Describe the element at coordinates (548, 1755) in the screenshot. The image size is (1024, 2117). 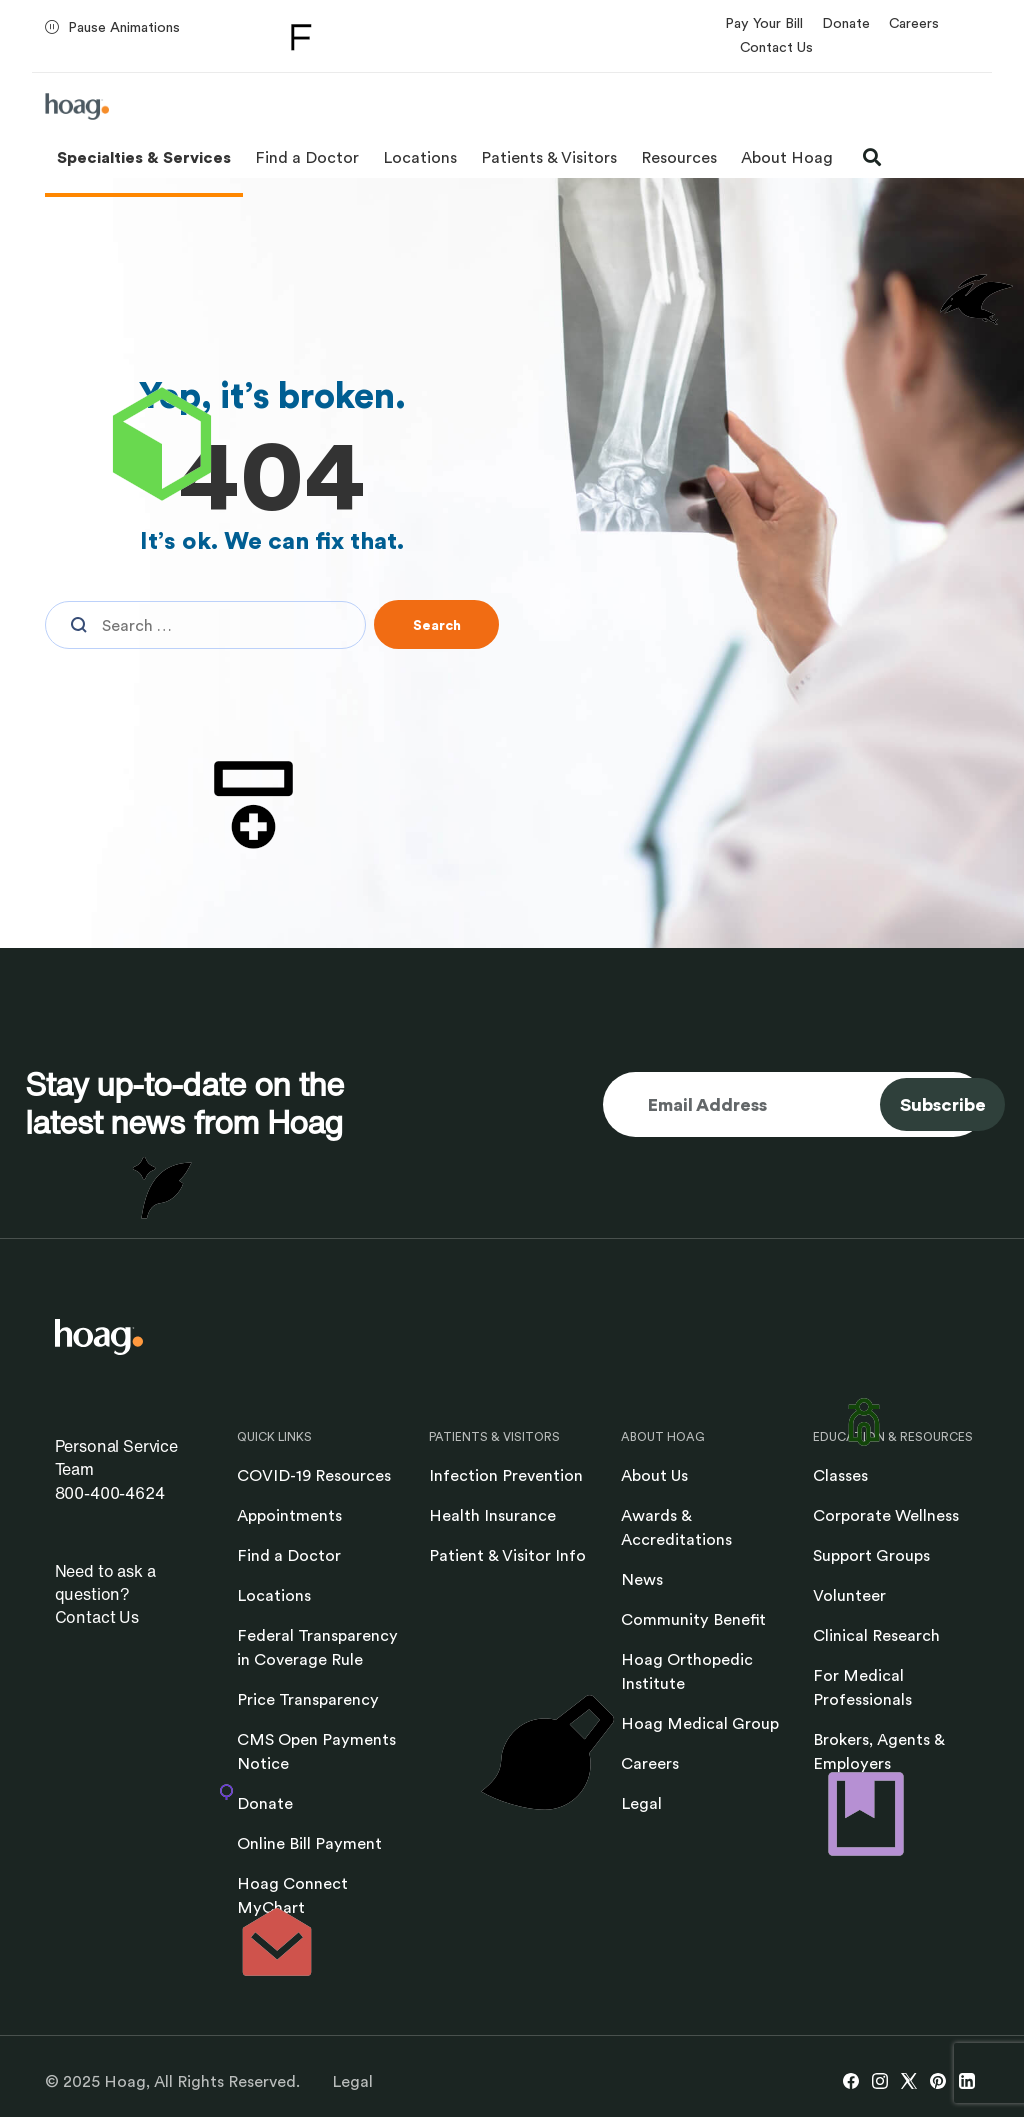
I see `access brush or painting tools` at that location.